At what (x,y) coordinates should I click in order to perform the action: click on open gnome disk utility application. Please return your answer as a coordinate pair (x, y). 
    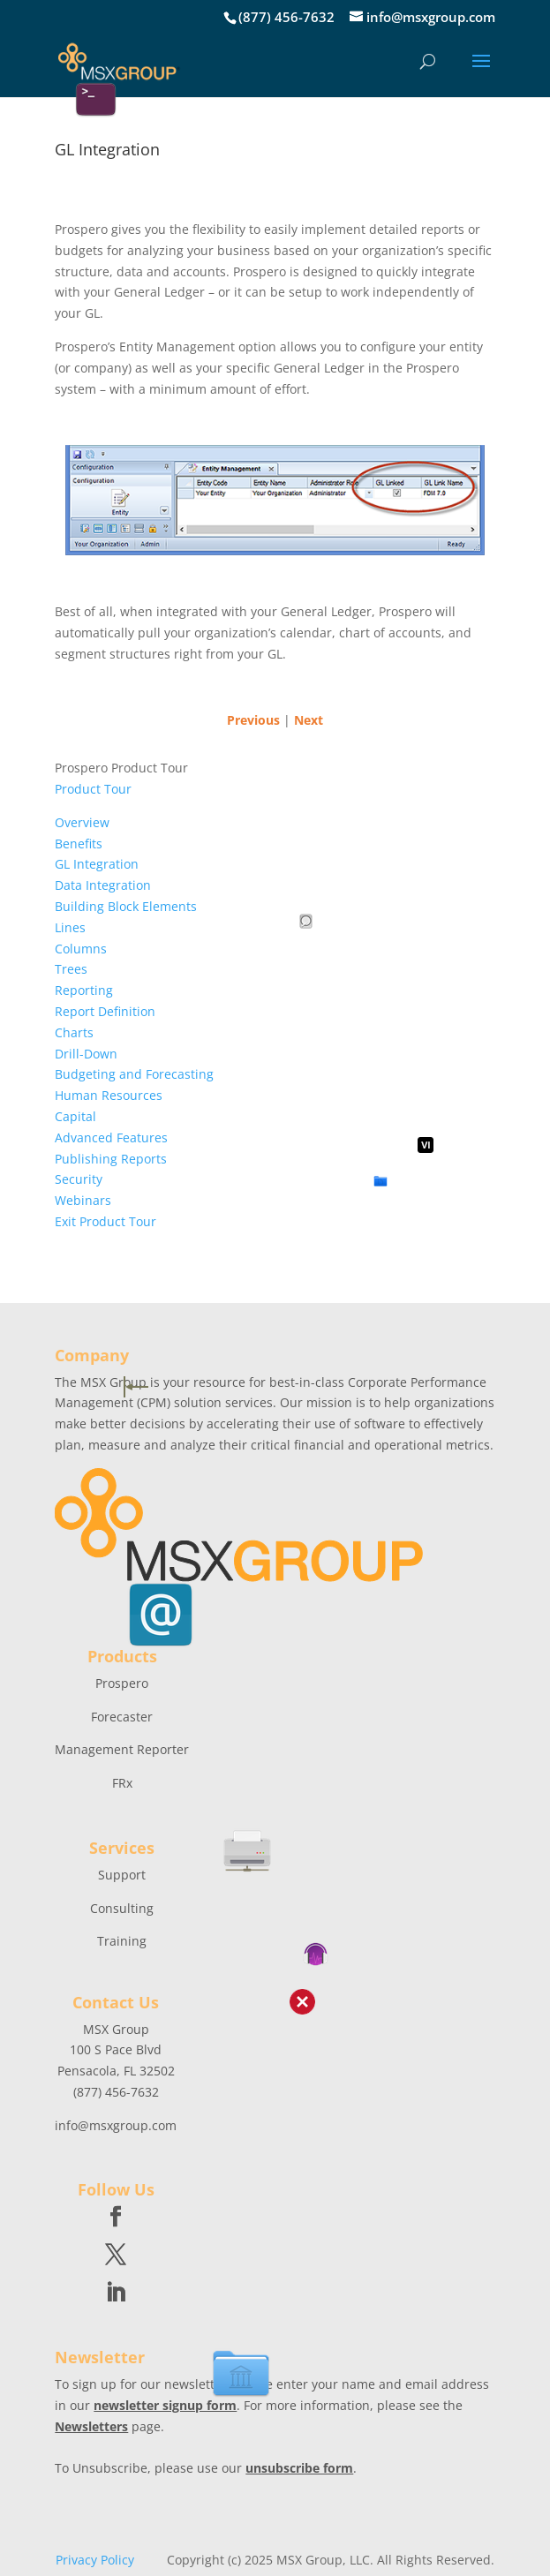
    Looking at the image, I should click on (305, 921).